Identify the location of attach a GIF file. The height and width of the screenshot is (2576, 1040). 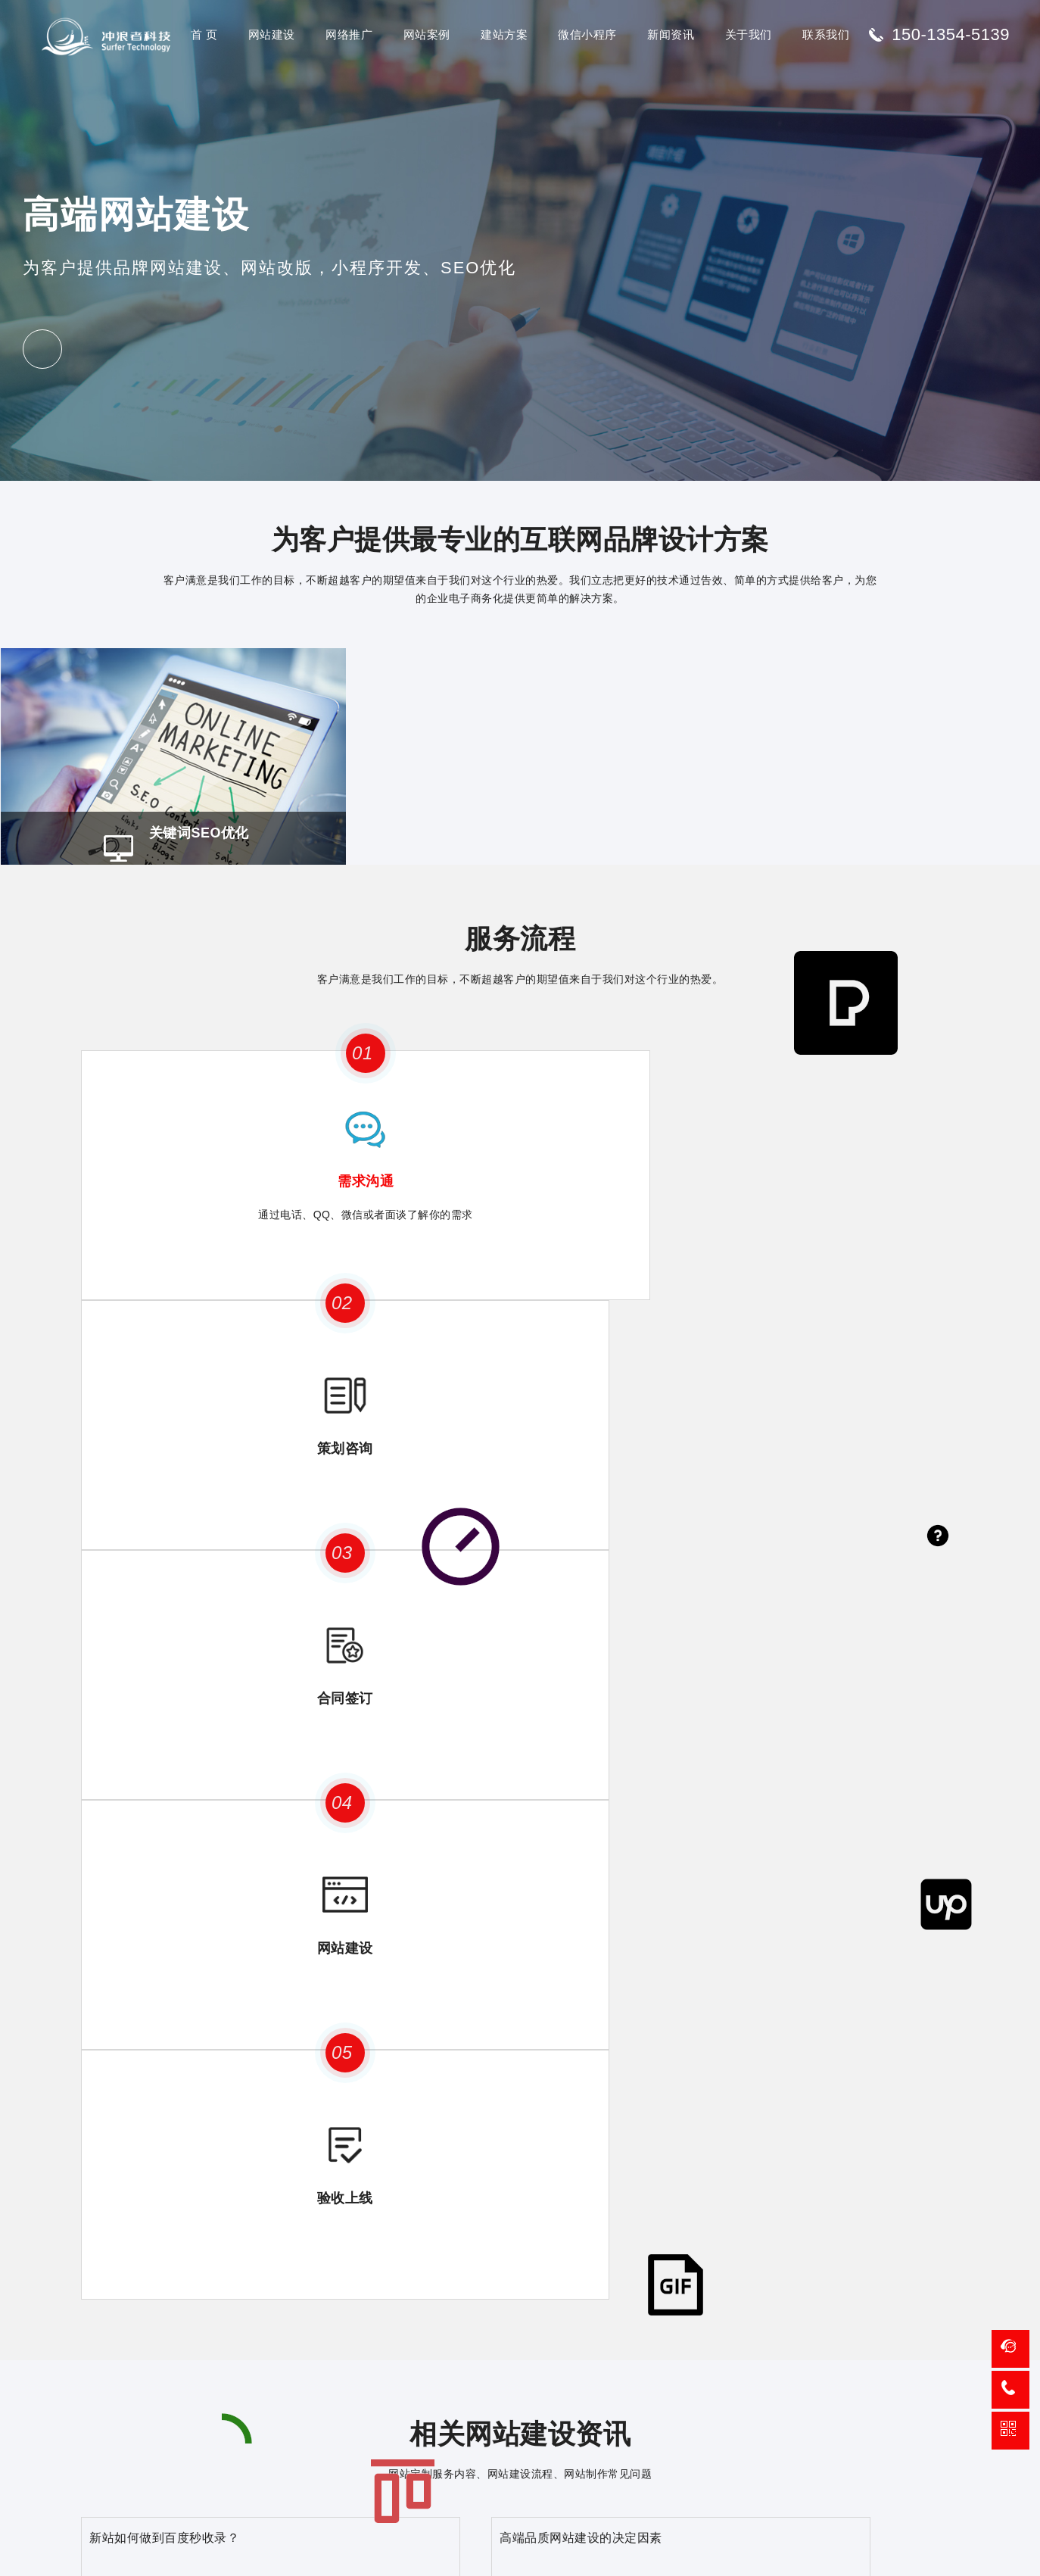
(675, 2284).